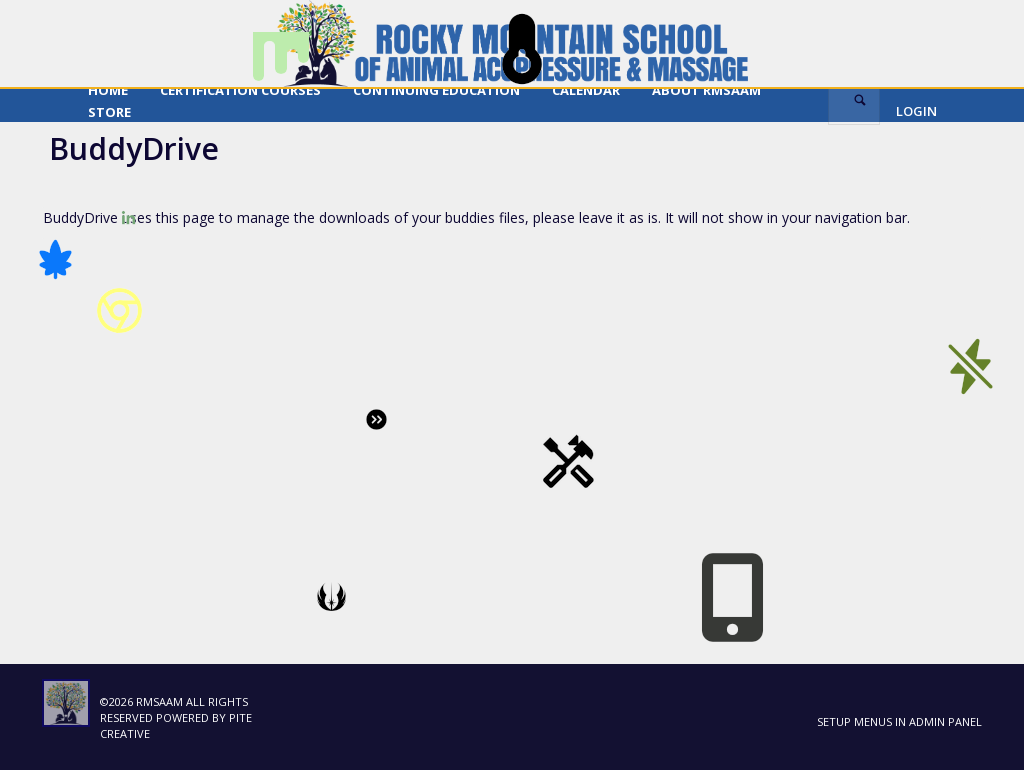  What do you see at coordinates (970, 366) in the screenshot?
I see `disable camera flash` at bounding box center [970, 366].